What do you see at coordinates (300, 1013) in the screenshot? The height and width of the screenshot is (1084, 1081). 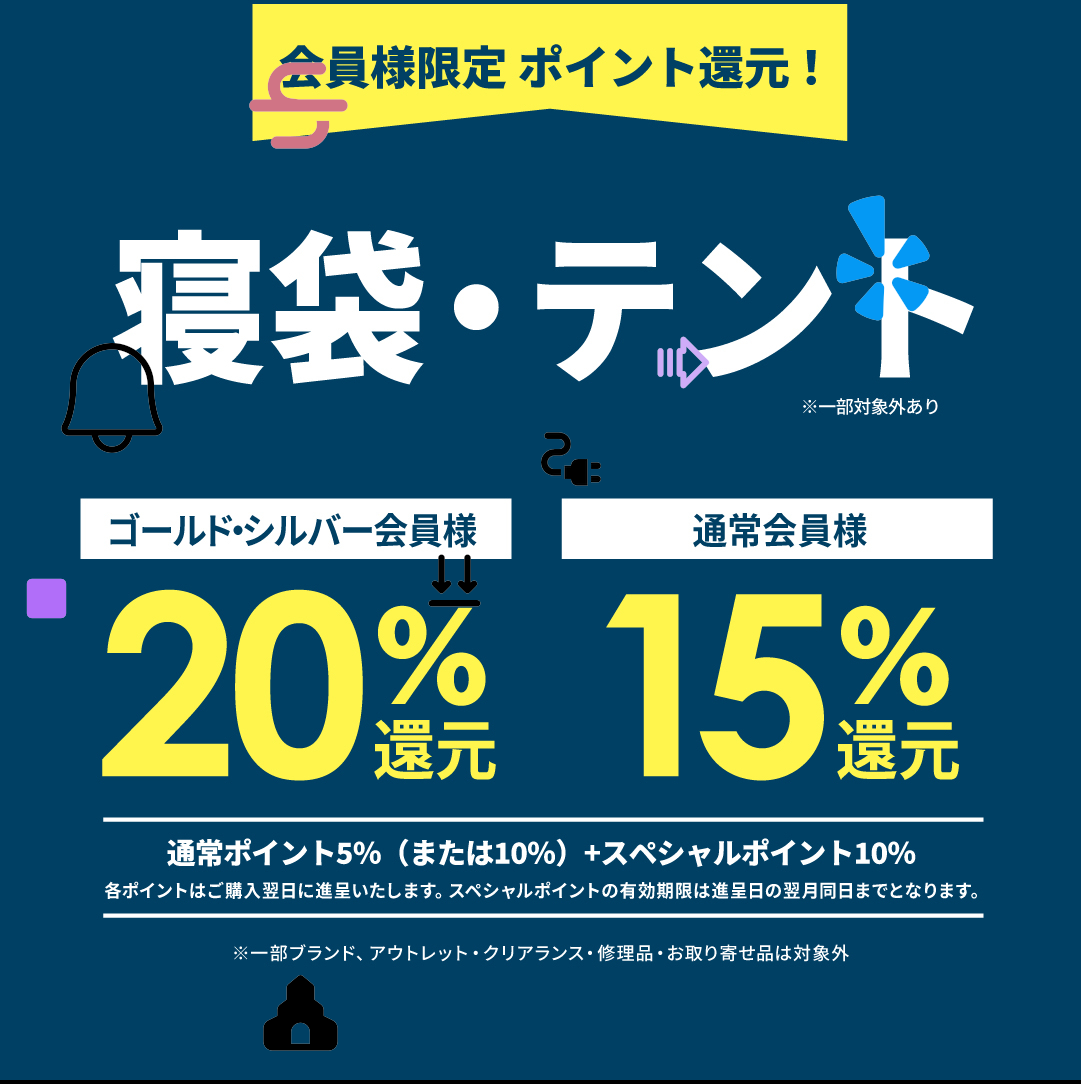 I see `find nearby places of worship` at bounding box center [300, 1013].